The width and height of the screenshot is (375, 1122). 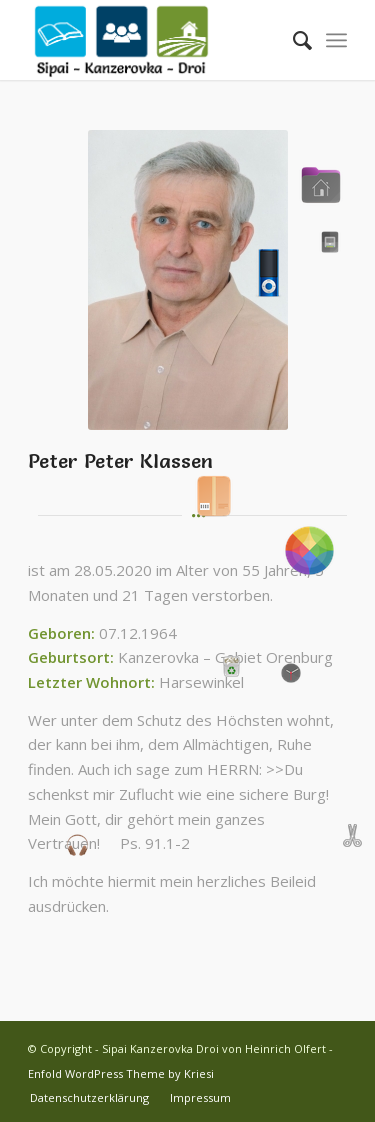 What do you see at coordinates (77, 845) in the screenshot?
I see `connect bluetooth headphones` at bounding box center [77, 845].